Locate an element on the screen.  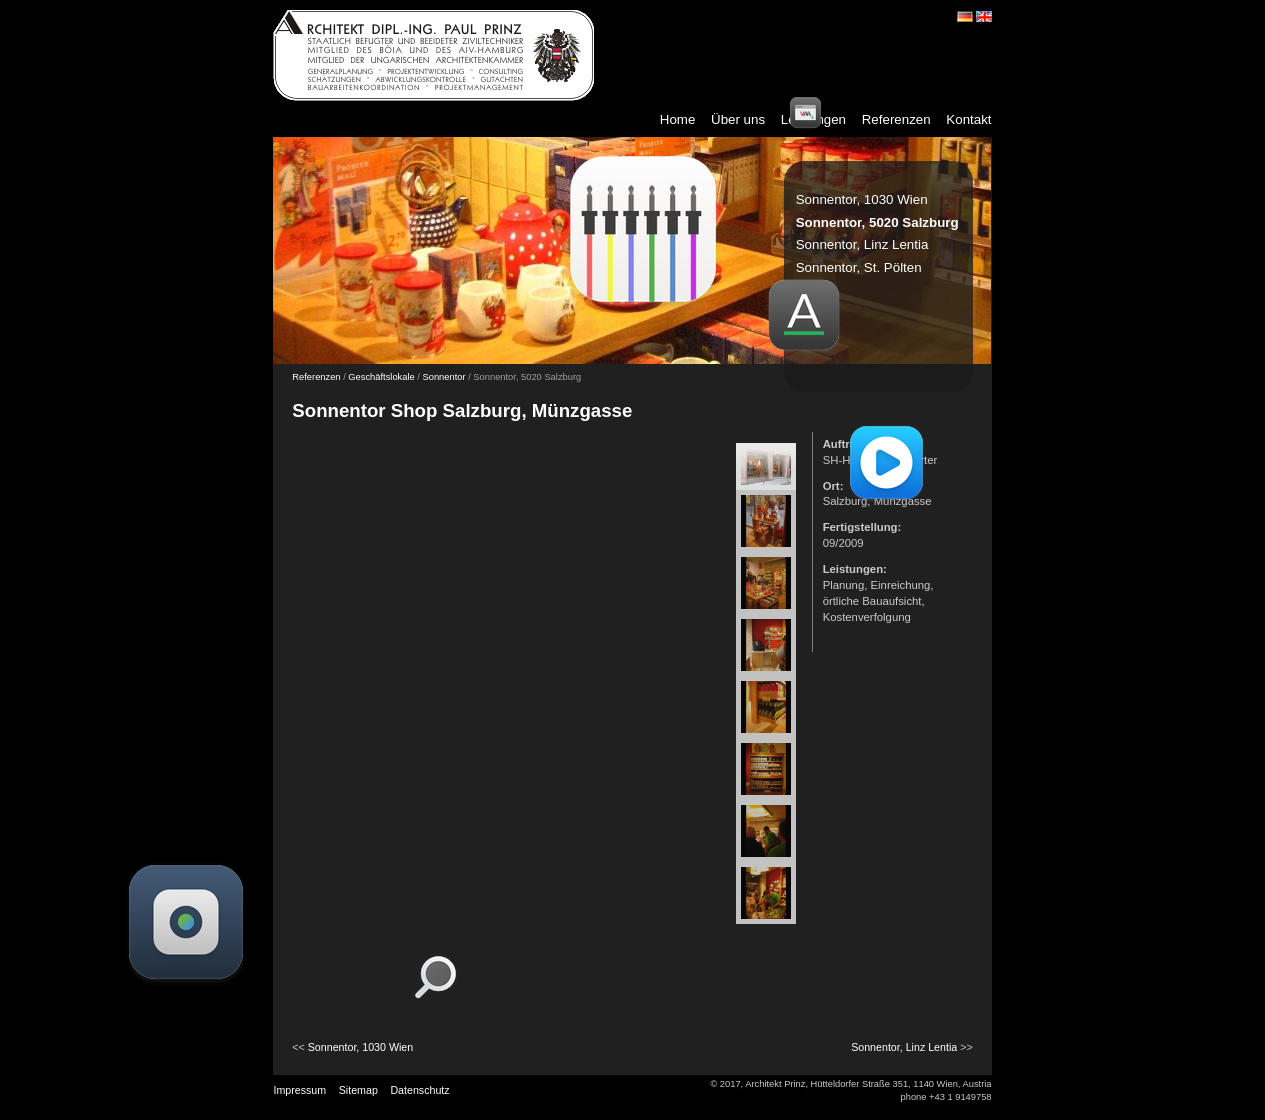
open pulseview signal analysis application is located at coordinates (641, 227).